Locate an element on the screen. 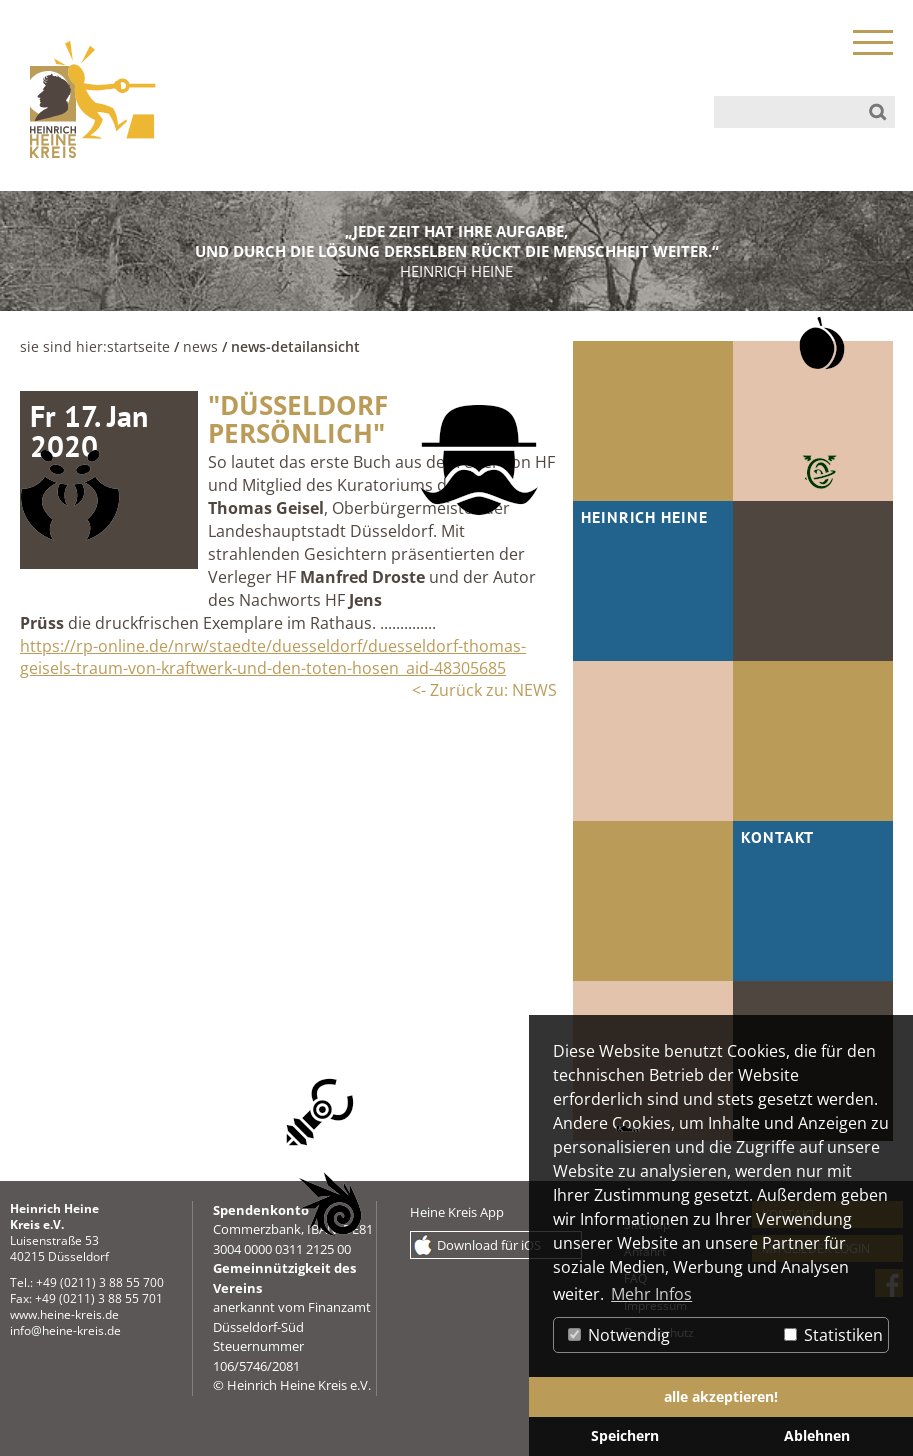  activate robotic arm or grabber tool is located at coordinates (322, 1109).